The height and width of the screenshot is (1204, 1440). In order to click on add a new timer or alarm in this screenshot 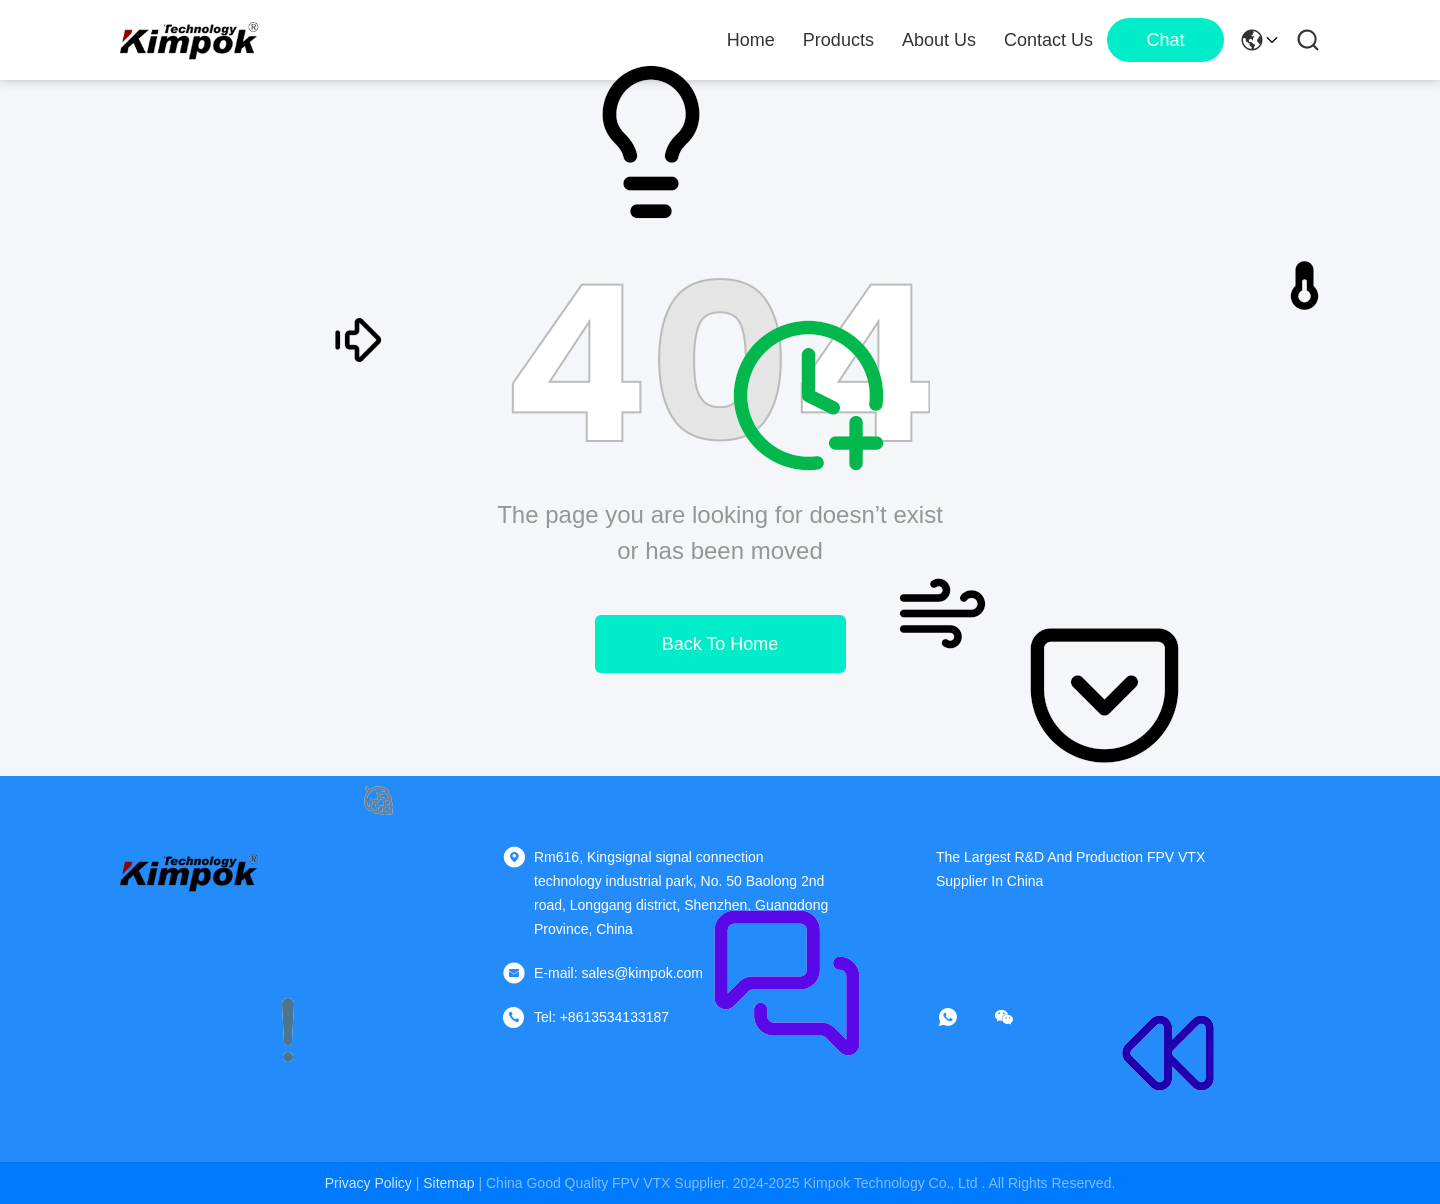, I will do `click(808, 395)`.